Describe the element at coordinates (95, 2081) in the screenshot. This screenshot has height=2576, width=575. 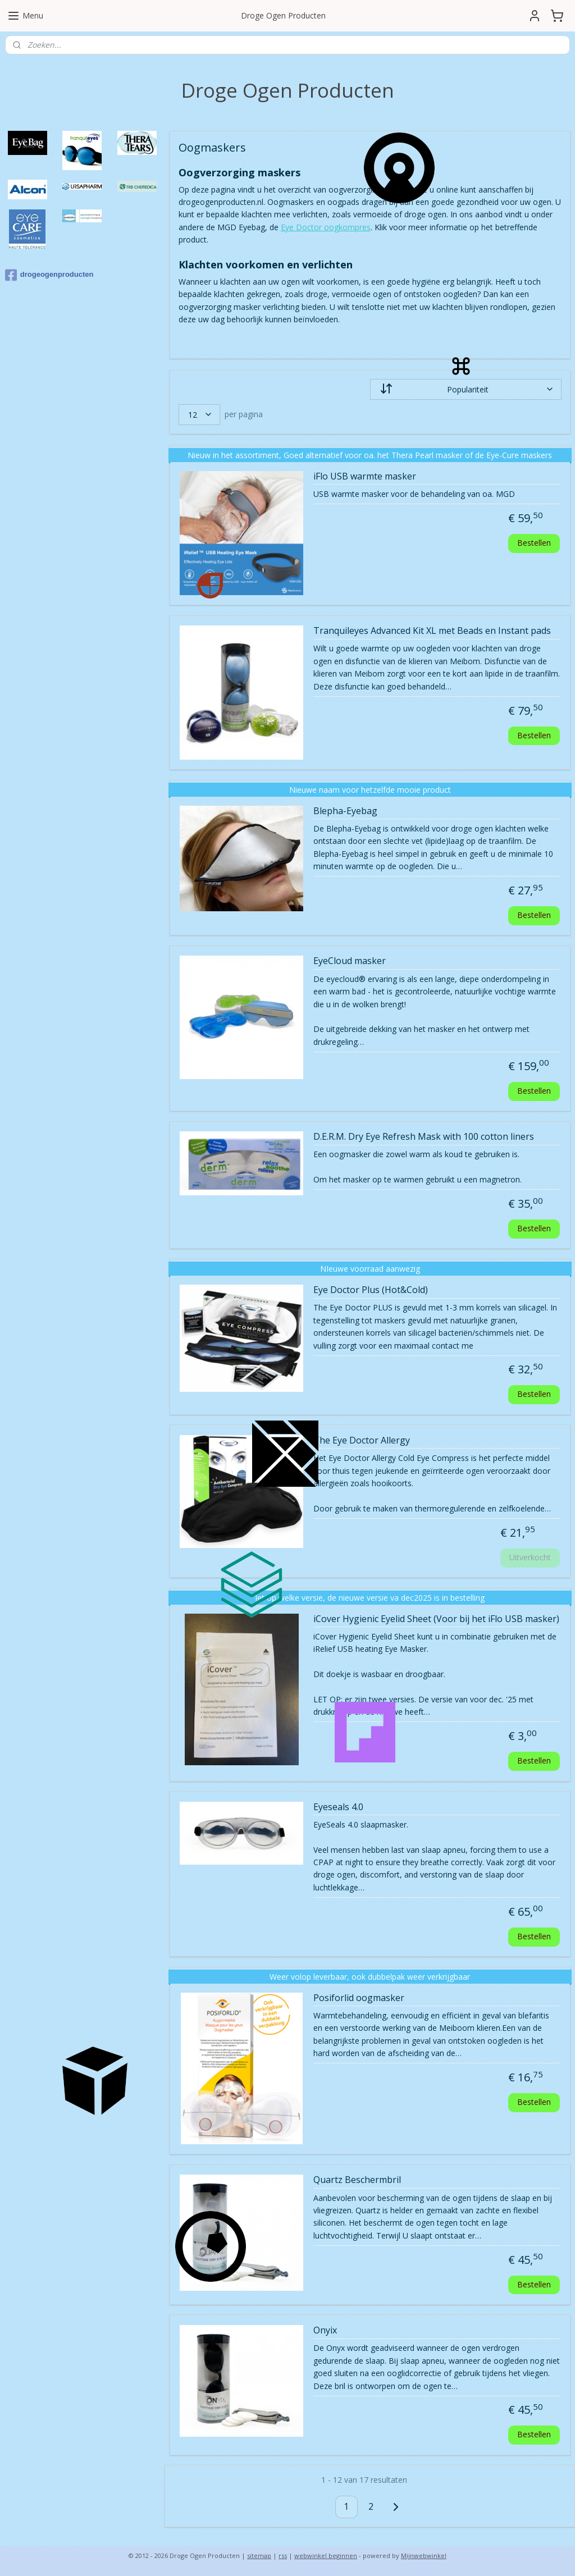
I see `pkgsrc package management system logo` at that location.